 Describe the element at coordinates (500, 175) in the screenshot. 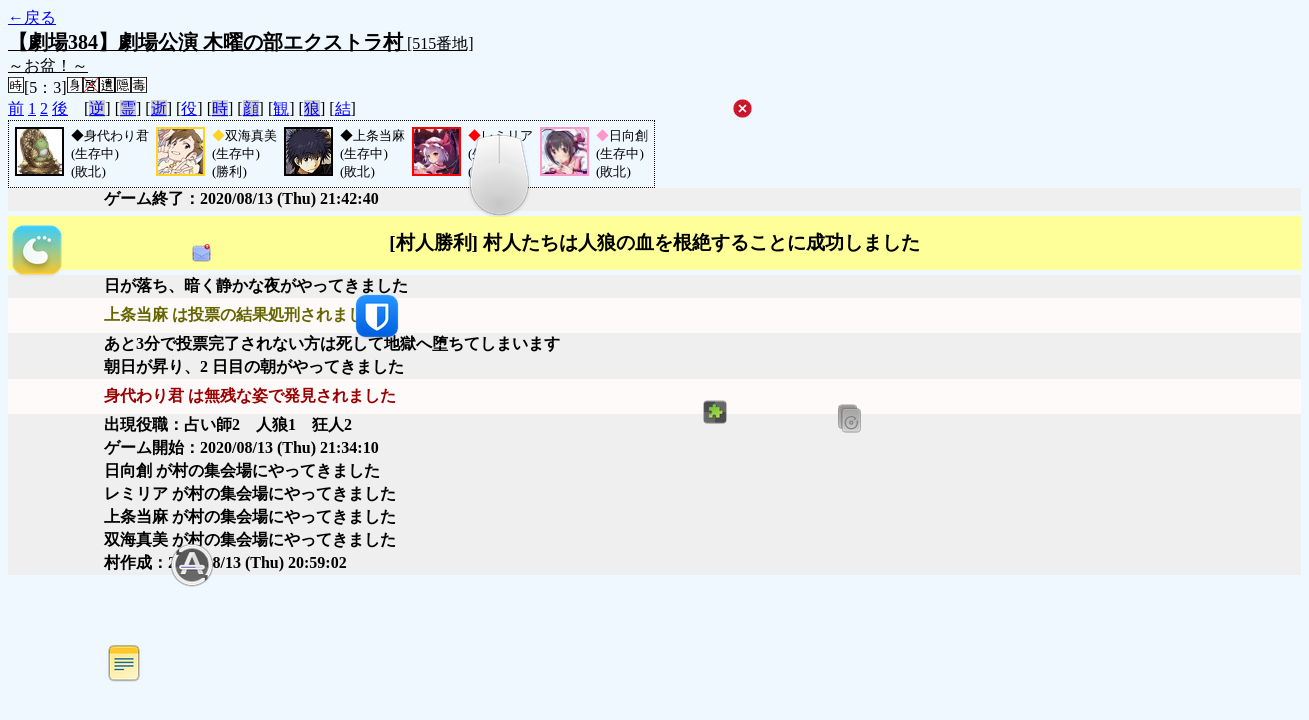

I see `mouse input device settings` at that location.